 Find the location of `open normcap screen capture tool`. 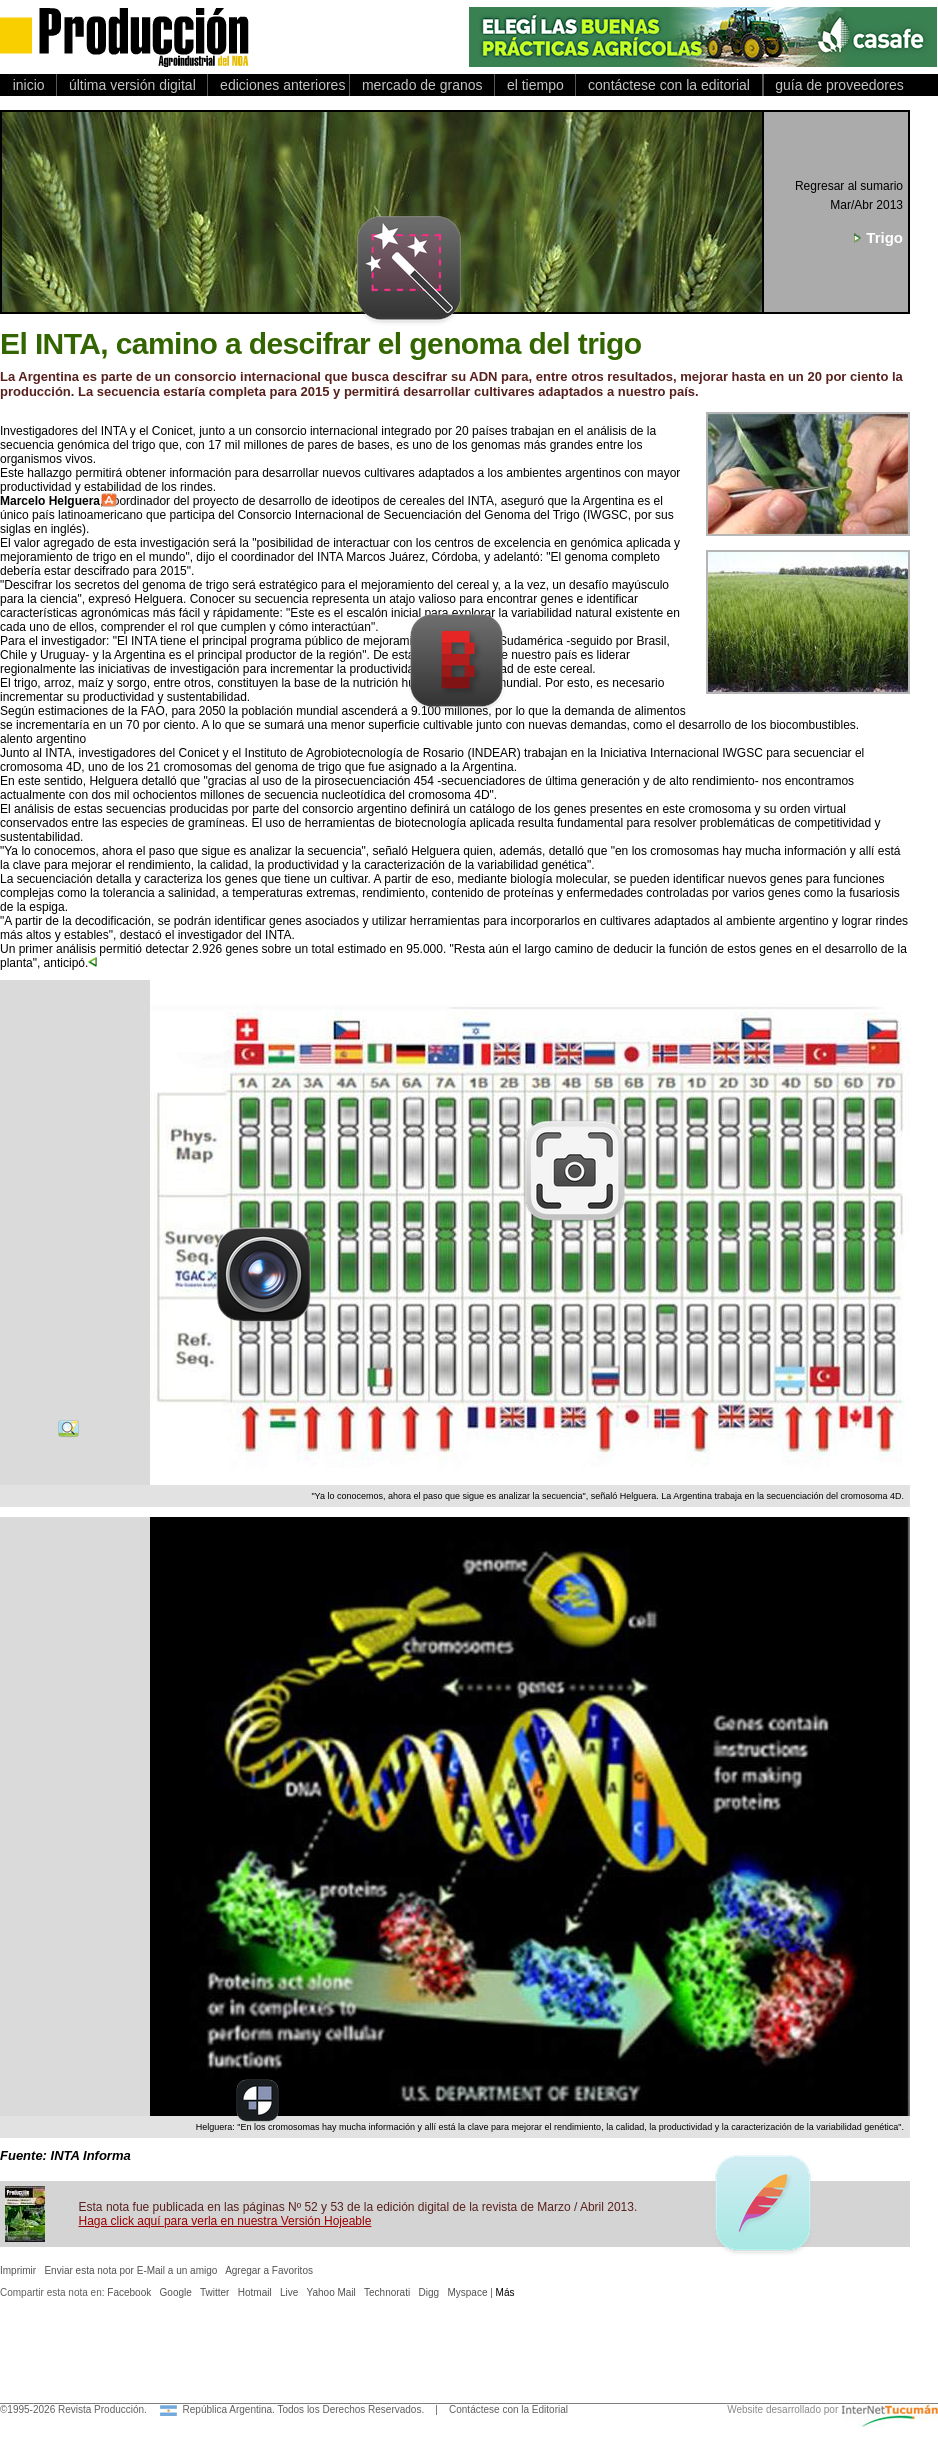

open normcap screen capture tool is located at coordinates (409, 268).